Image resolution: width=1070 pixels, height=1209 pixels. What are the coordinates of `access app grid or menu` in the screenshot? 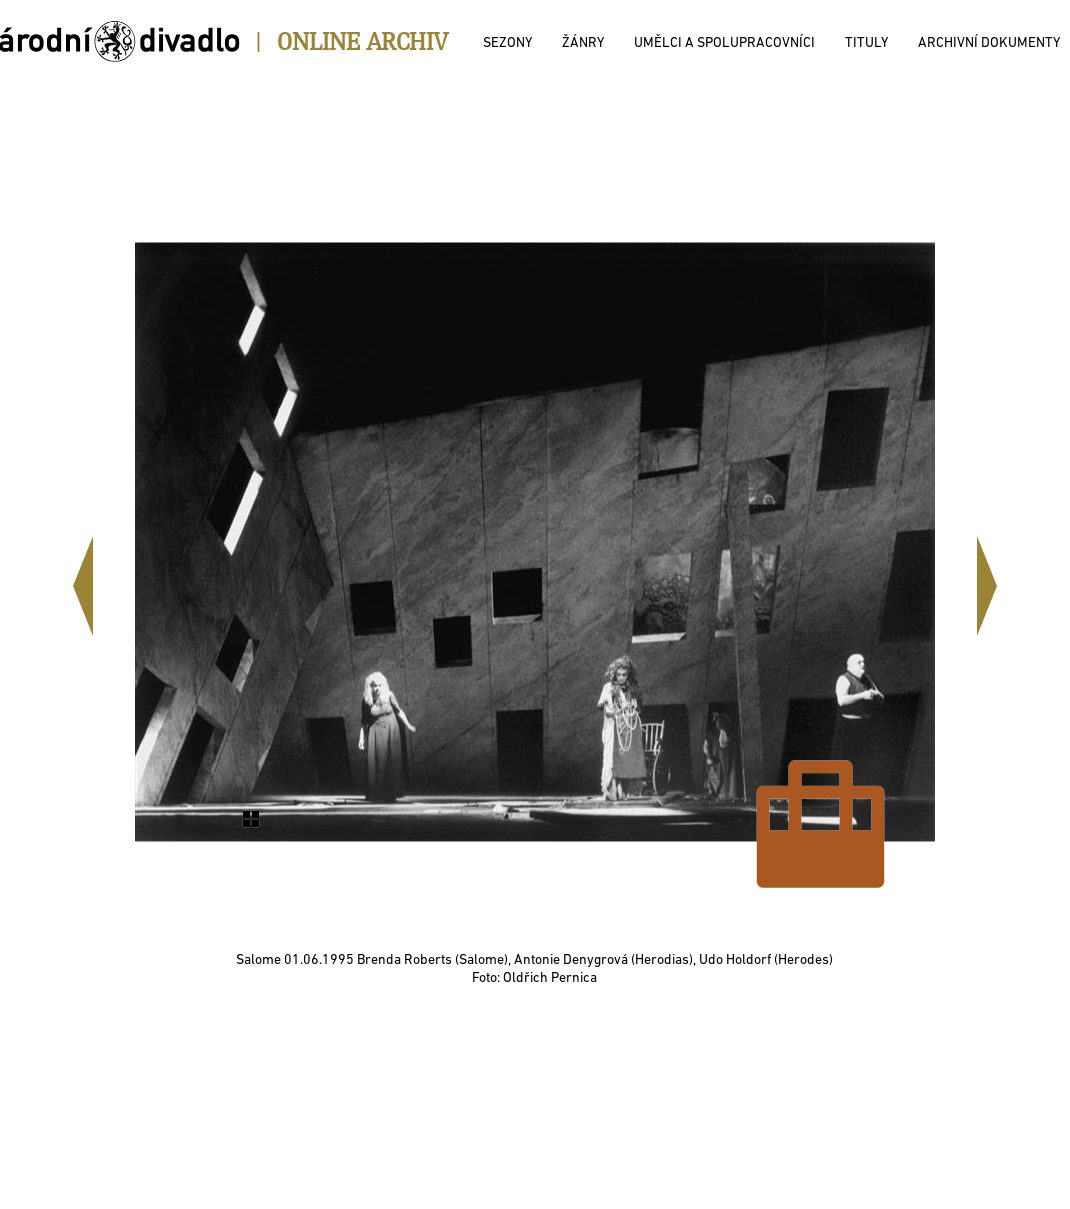 It's located at (251, 819).